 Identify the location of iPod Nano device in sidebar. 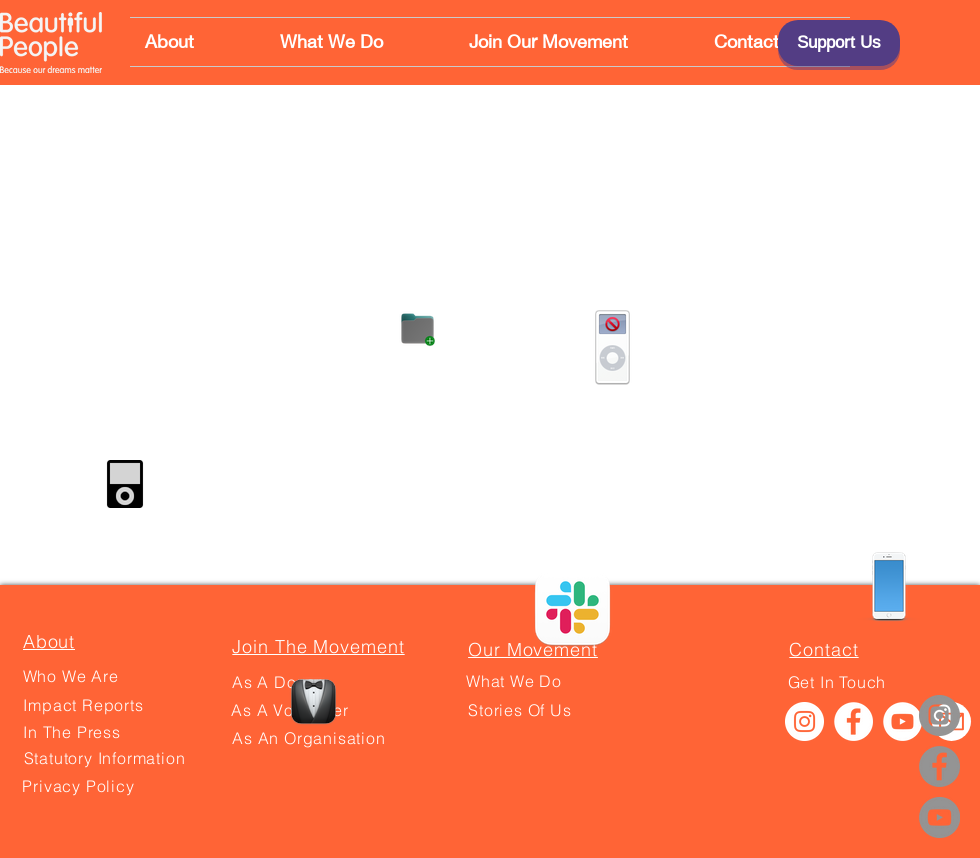
(125, 484).